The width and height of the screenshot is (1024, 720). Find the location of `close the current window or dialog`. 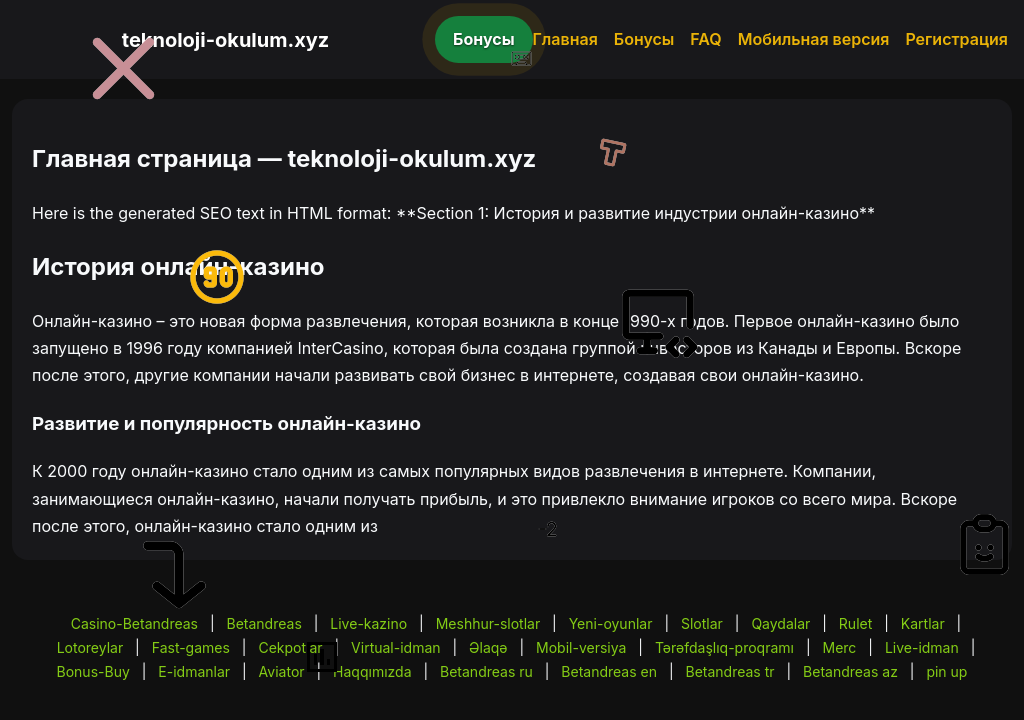

close the current window or dialog is located at coordinates (123, 68).